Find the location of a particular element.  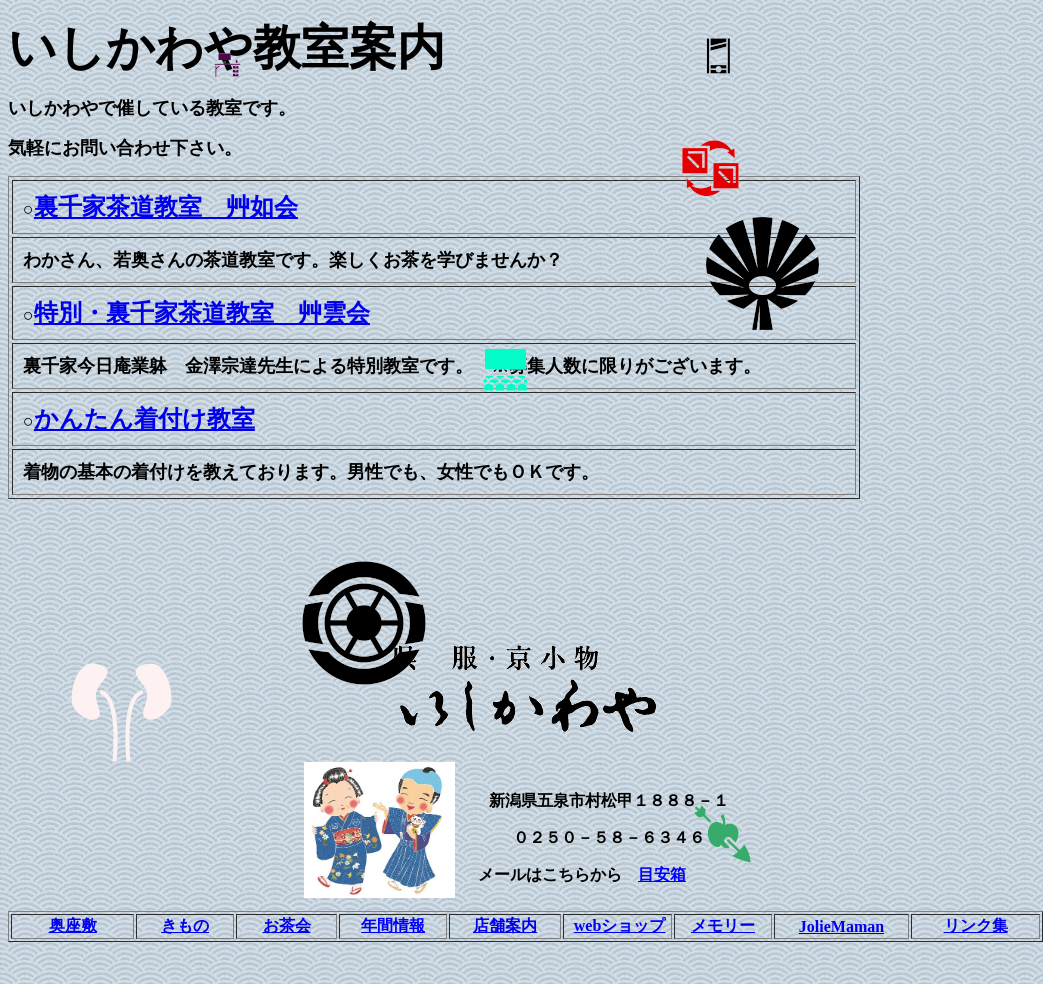

navigate or steer game controls is located at coordinates (364, 623).